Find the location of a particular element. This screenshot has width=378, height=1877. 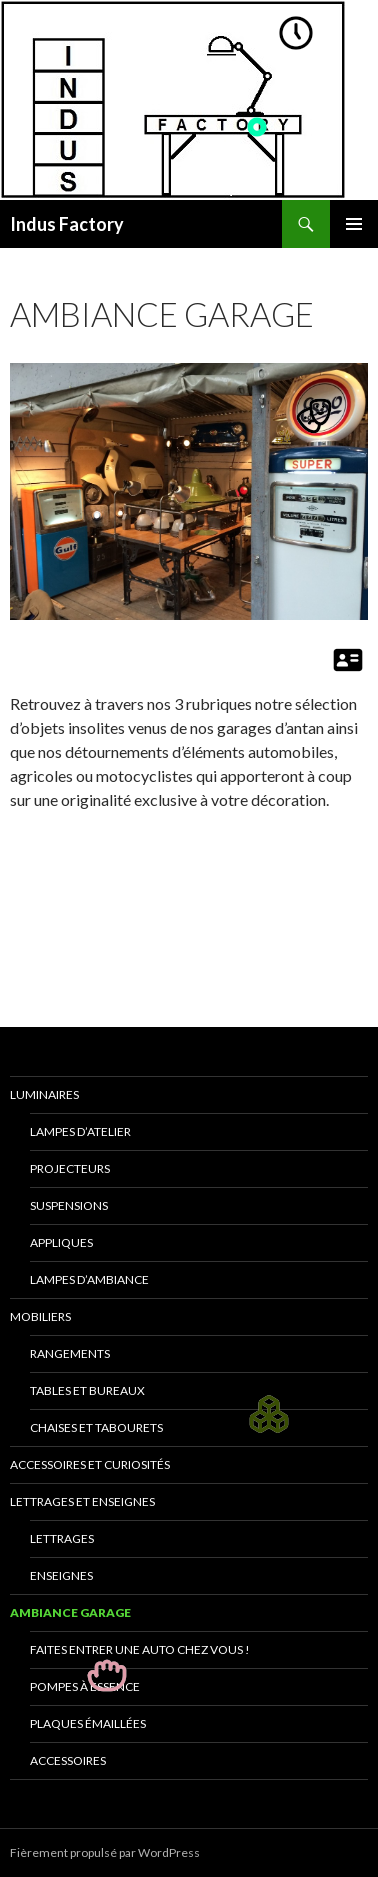

view inventory or packages is located at coordinates (269, 1414).